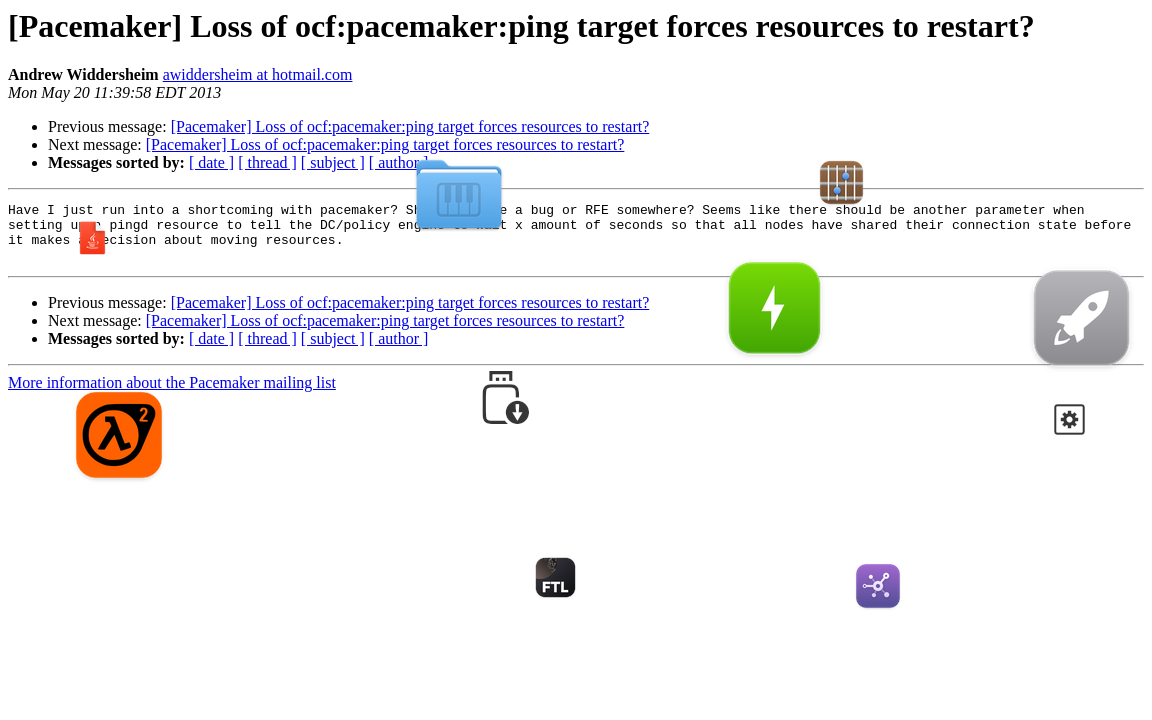 The height and width of the screenshot is (720, 1152). I want to click on create a bootable USB drive, so click(502, 397).